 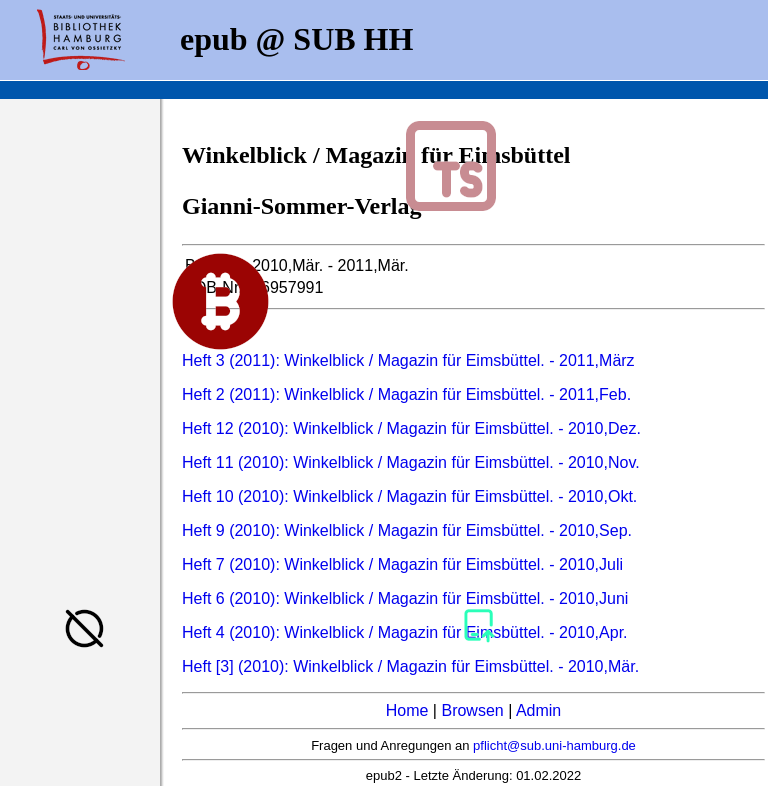 What do you see at coordinates (477, 625) in the screenshot?
I see `upload content to tablet device` at bounding box center [477, 625].